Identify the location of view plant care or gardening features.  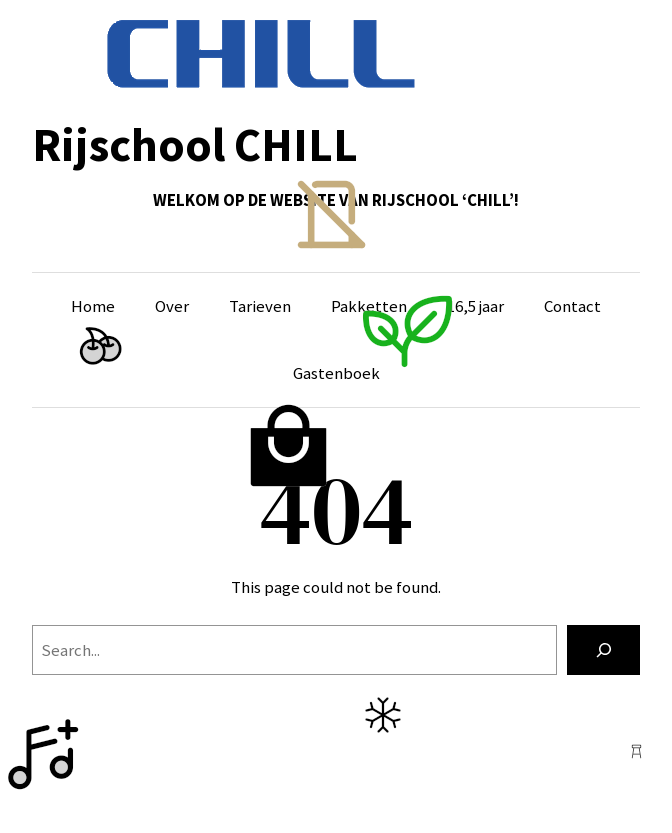
(407, 328).